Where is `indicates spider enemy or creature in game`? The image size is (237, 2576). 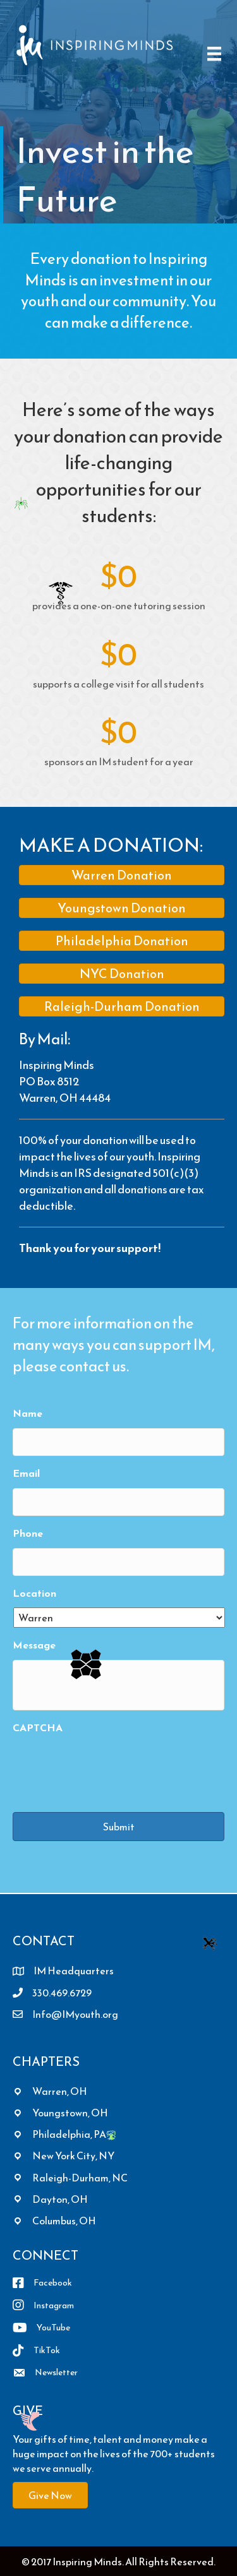 indicates spider enemy or creature in game is located at coordinates (21, 503).